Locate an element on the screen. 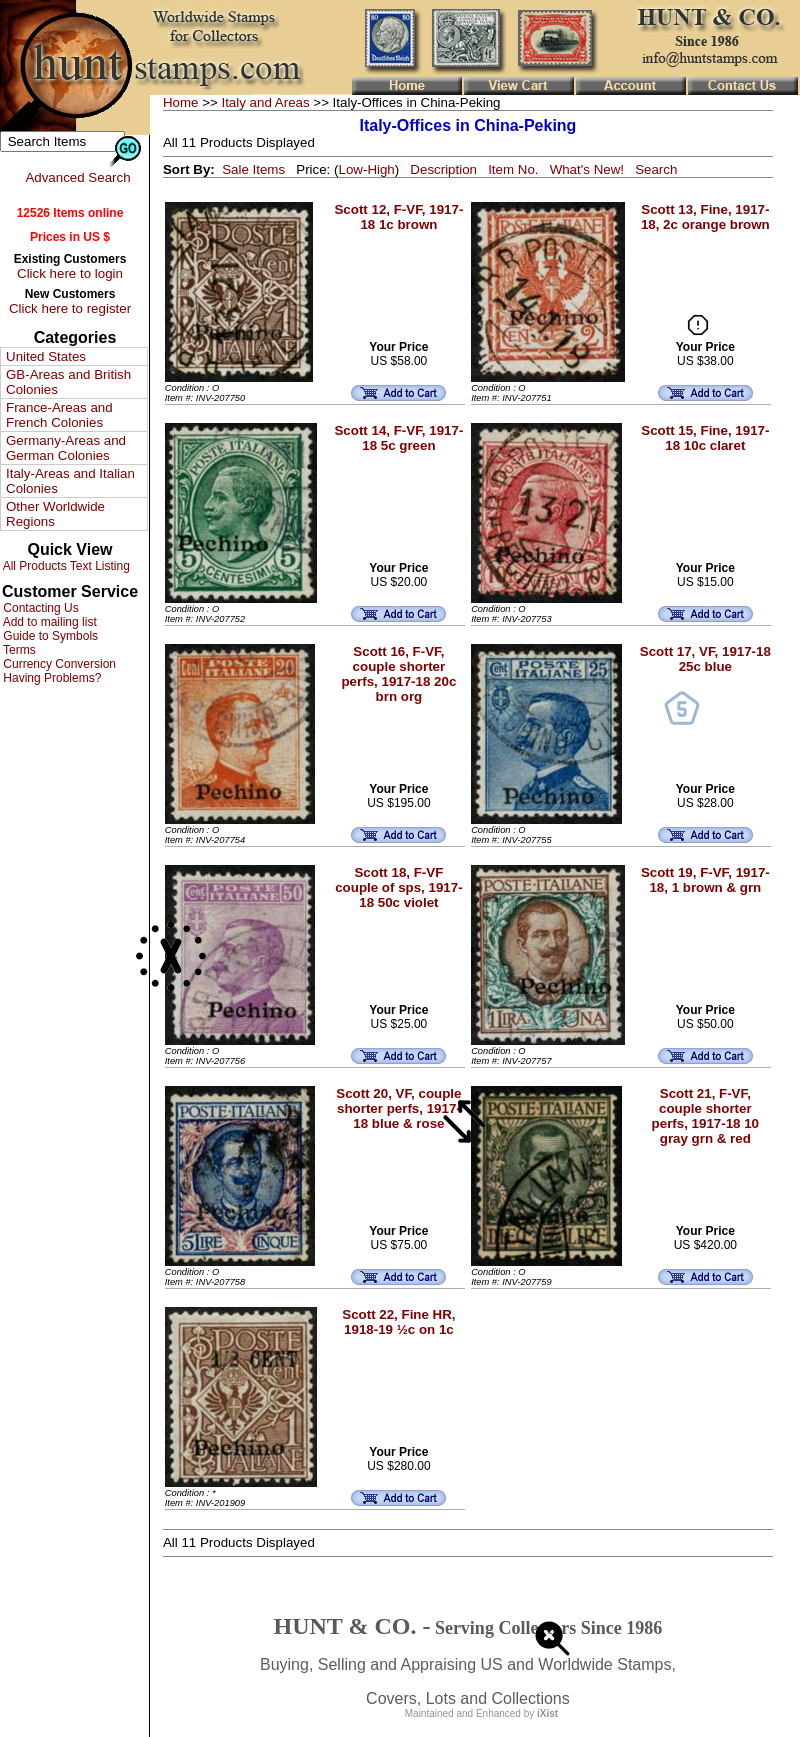 Image resolution: width=800 pixels, height=1737 pixels. pending or processing cancellation is located at coordinates (171, 956).